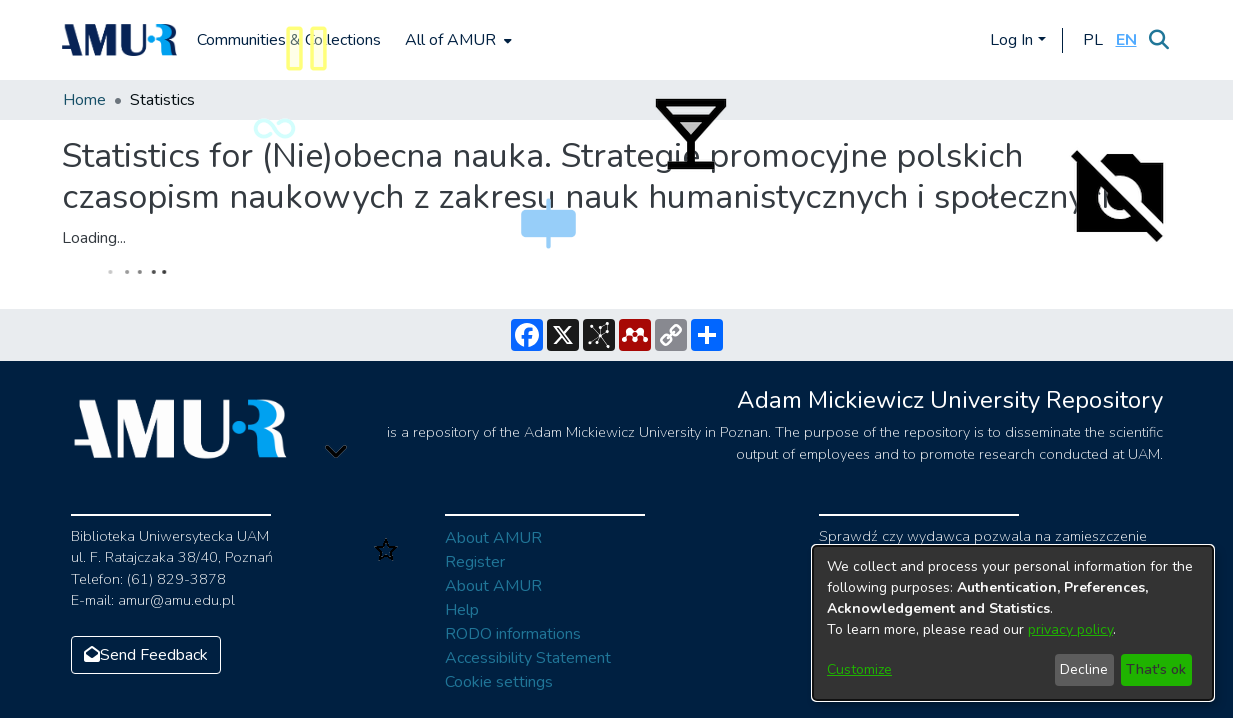 Image resolution: width=1233 pixels, height=720 pixels. Describe the element at coordinates (274, 128) in the screenshot. I see `enable infinite scroll or looping` at that location.